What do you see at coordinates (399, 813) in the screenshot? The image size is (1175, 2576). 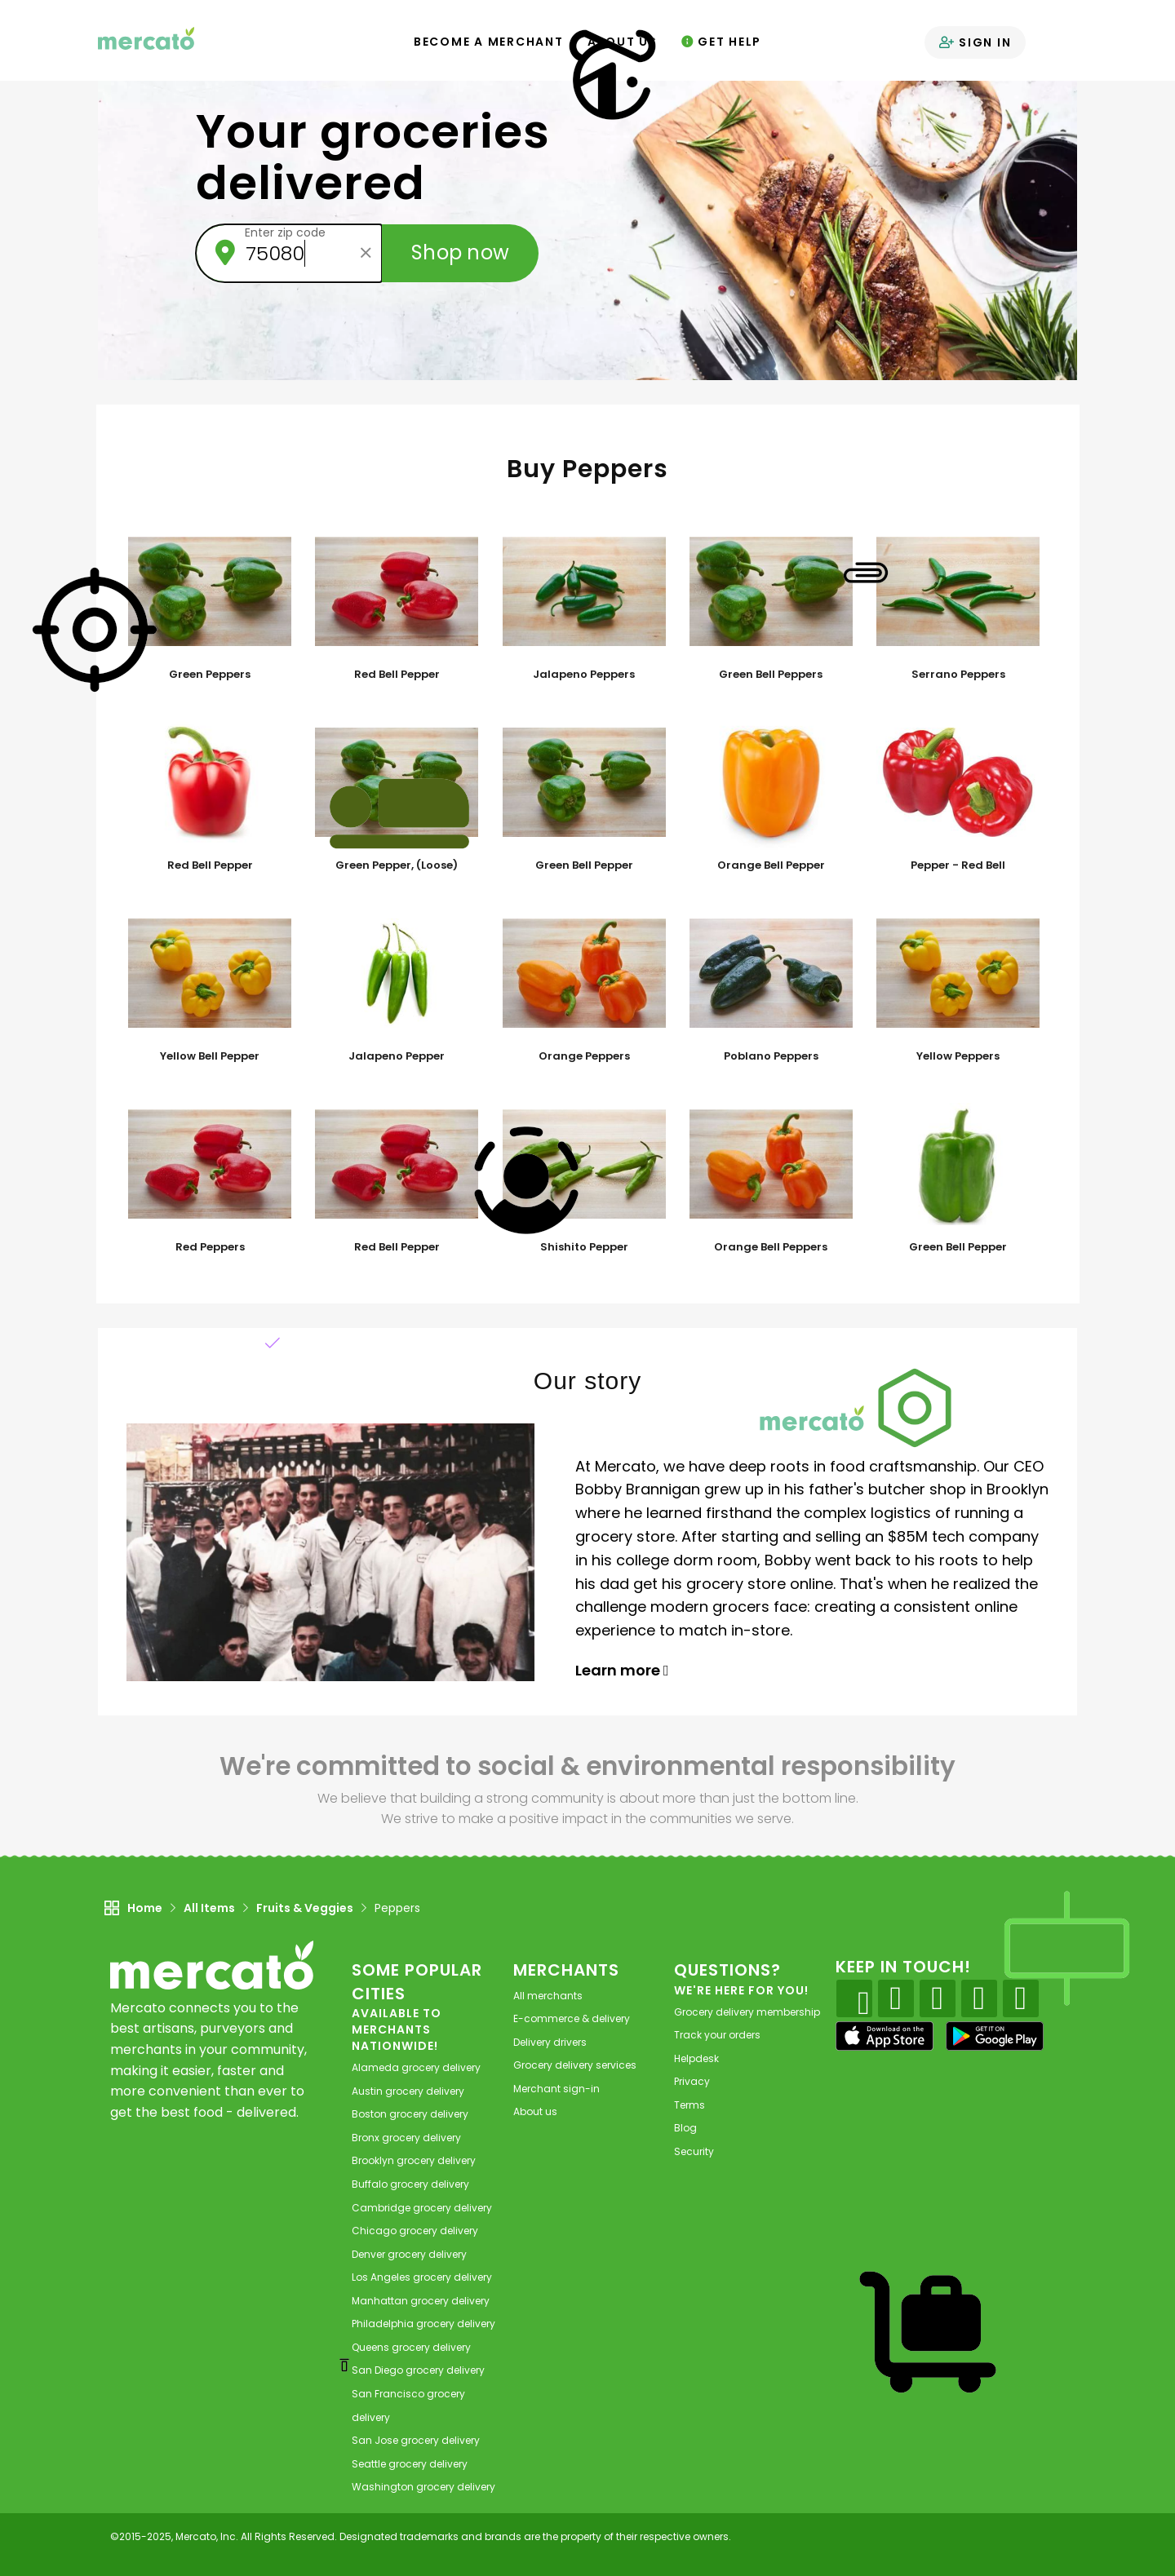 I see `view hotel or accommodation options` at bounding box center [399, 813].